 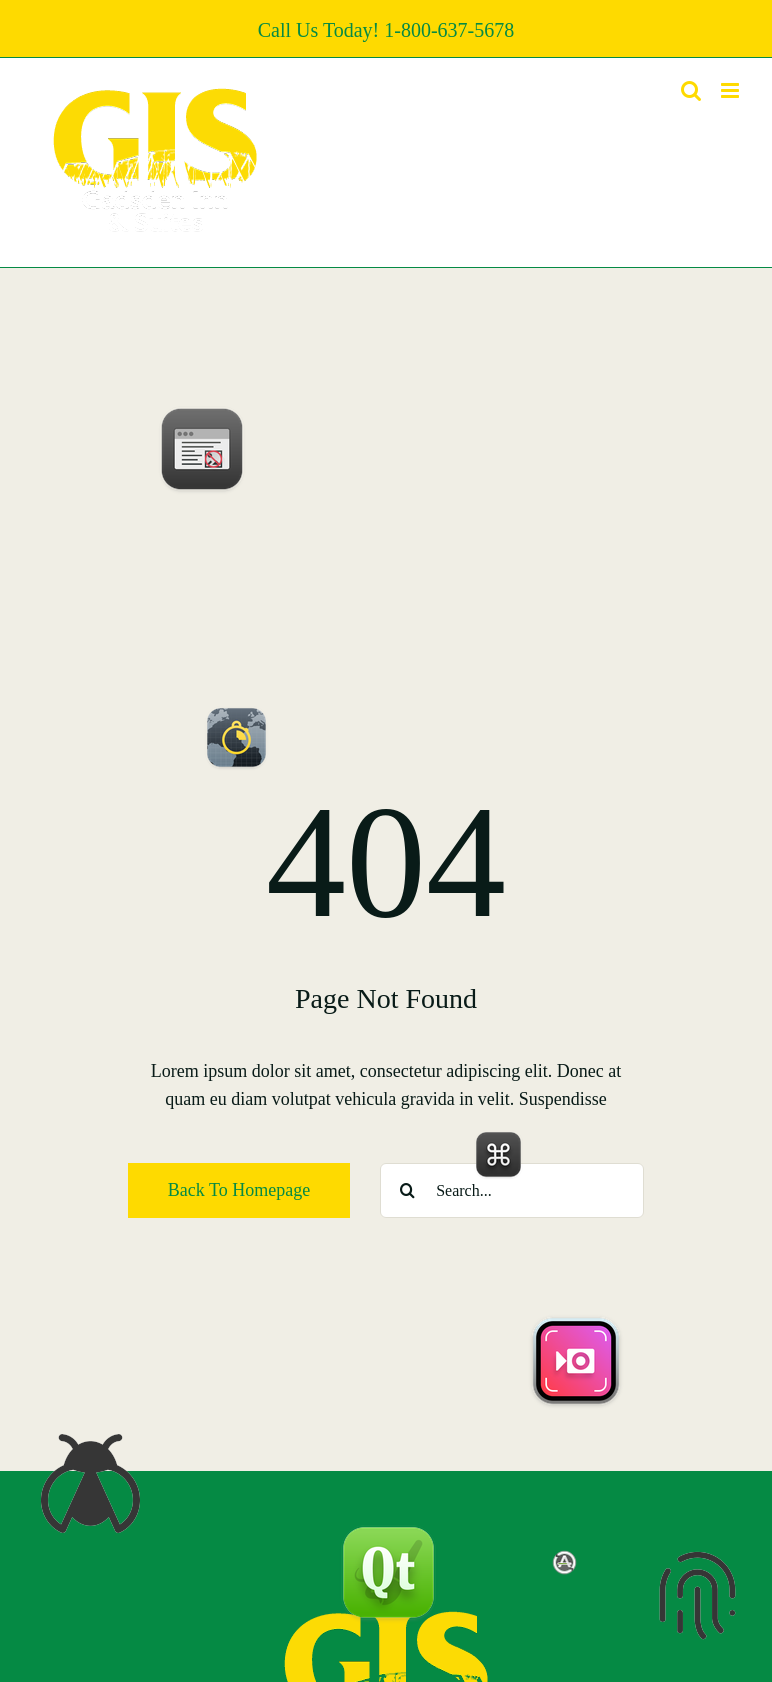 I want to click on report a bug or issue, so click(x=90, y=1483).